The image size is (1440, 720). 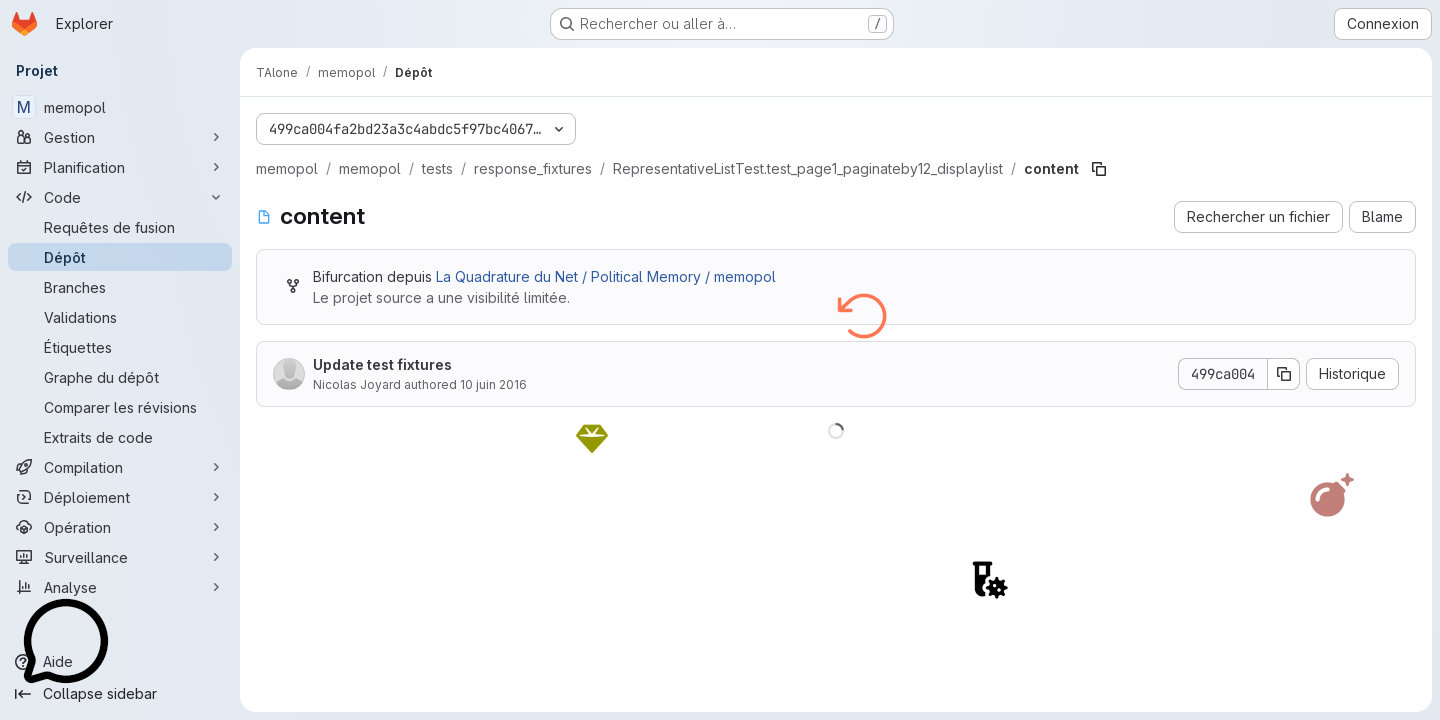 What do you see at coordinates (1331, 495) in the screenshot?
I see `indicates a destructive or irreversible action` at bounding box center [1331, 495].